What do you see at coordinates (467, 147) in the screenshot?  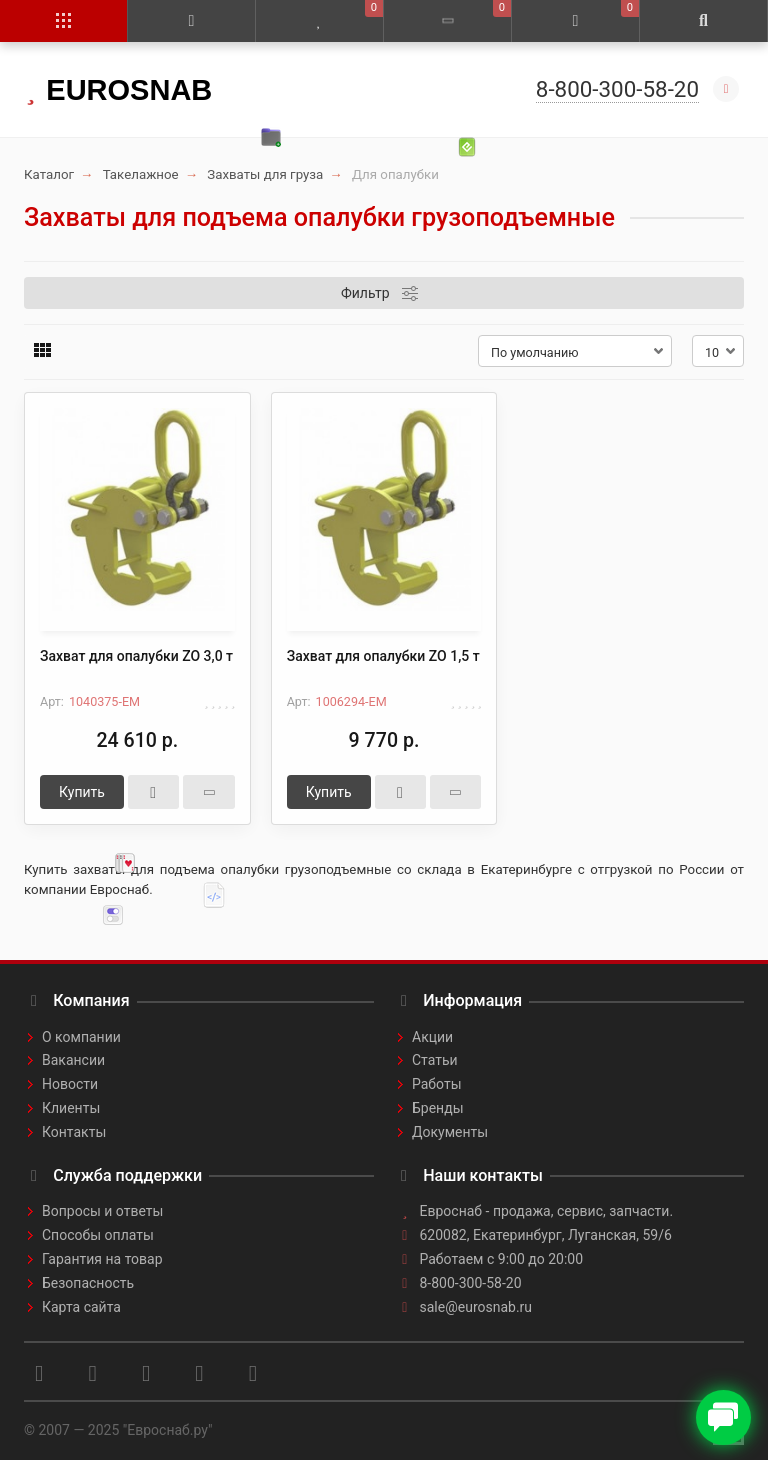 I see `an epub ebook file` at bounding box center [467, 147].